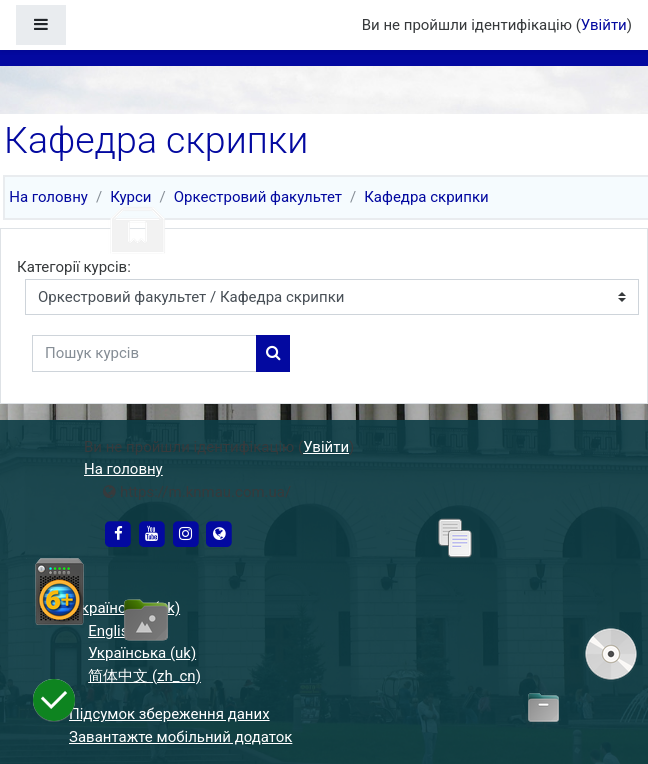  What do you see at coordinates (59, 591) in the screenshot?
I see `RAID 6+ storage configuration or disk array` at bounding box center [59, 591].